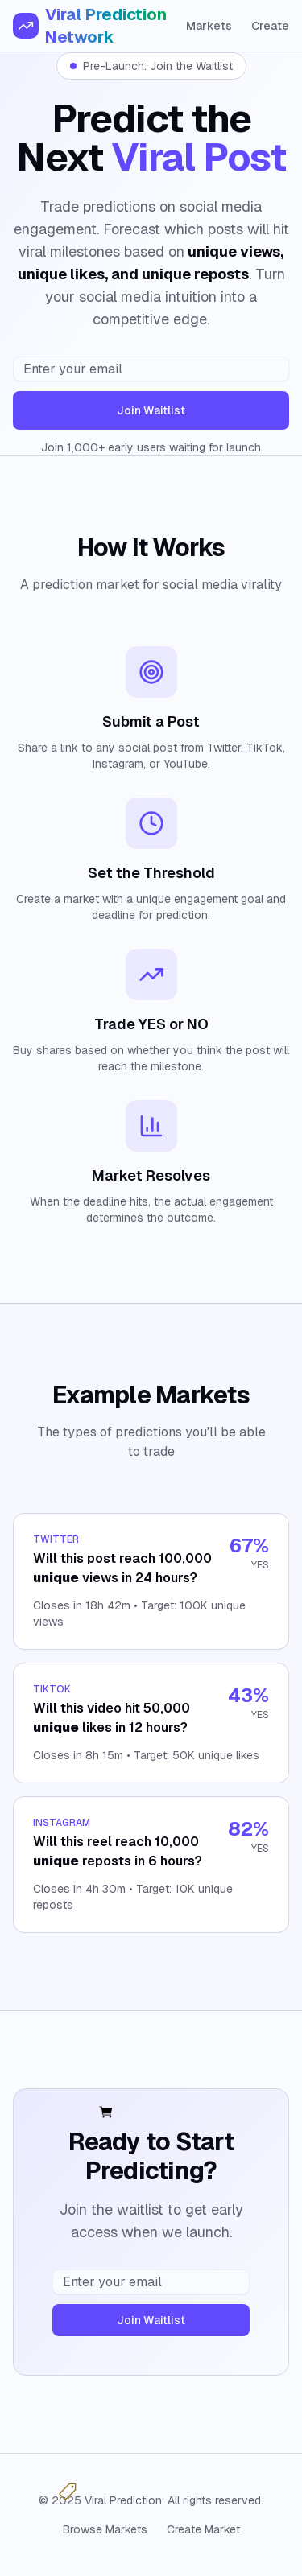 The width and height of the screenshot is (302, 2576). I want to click on add a tag or label to an item, so click(68, 2492).